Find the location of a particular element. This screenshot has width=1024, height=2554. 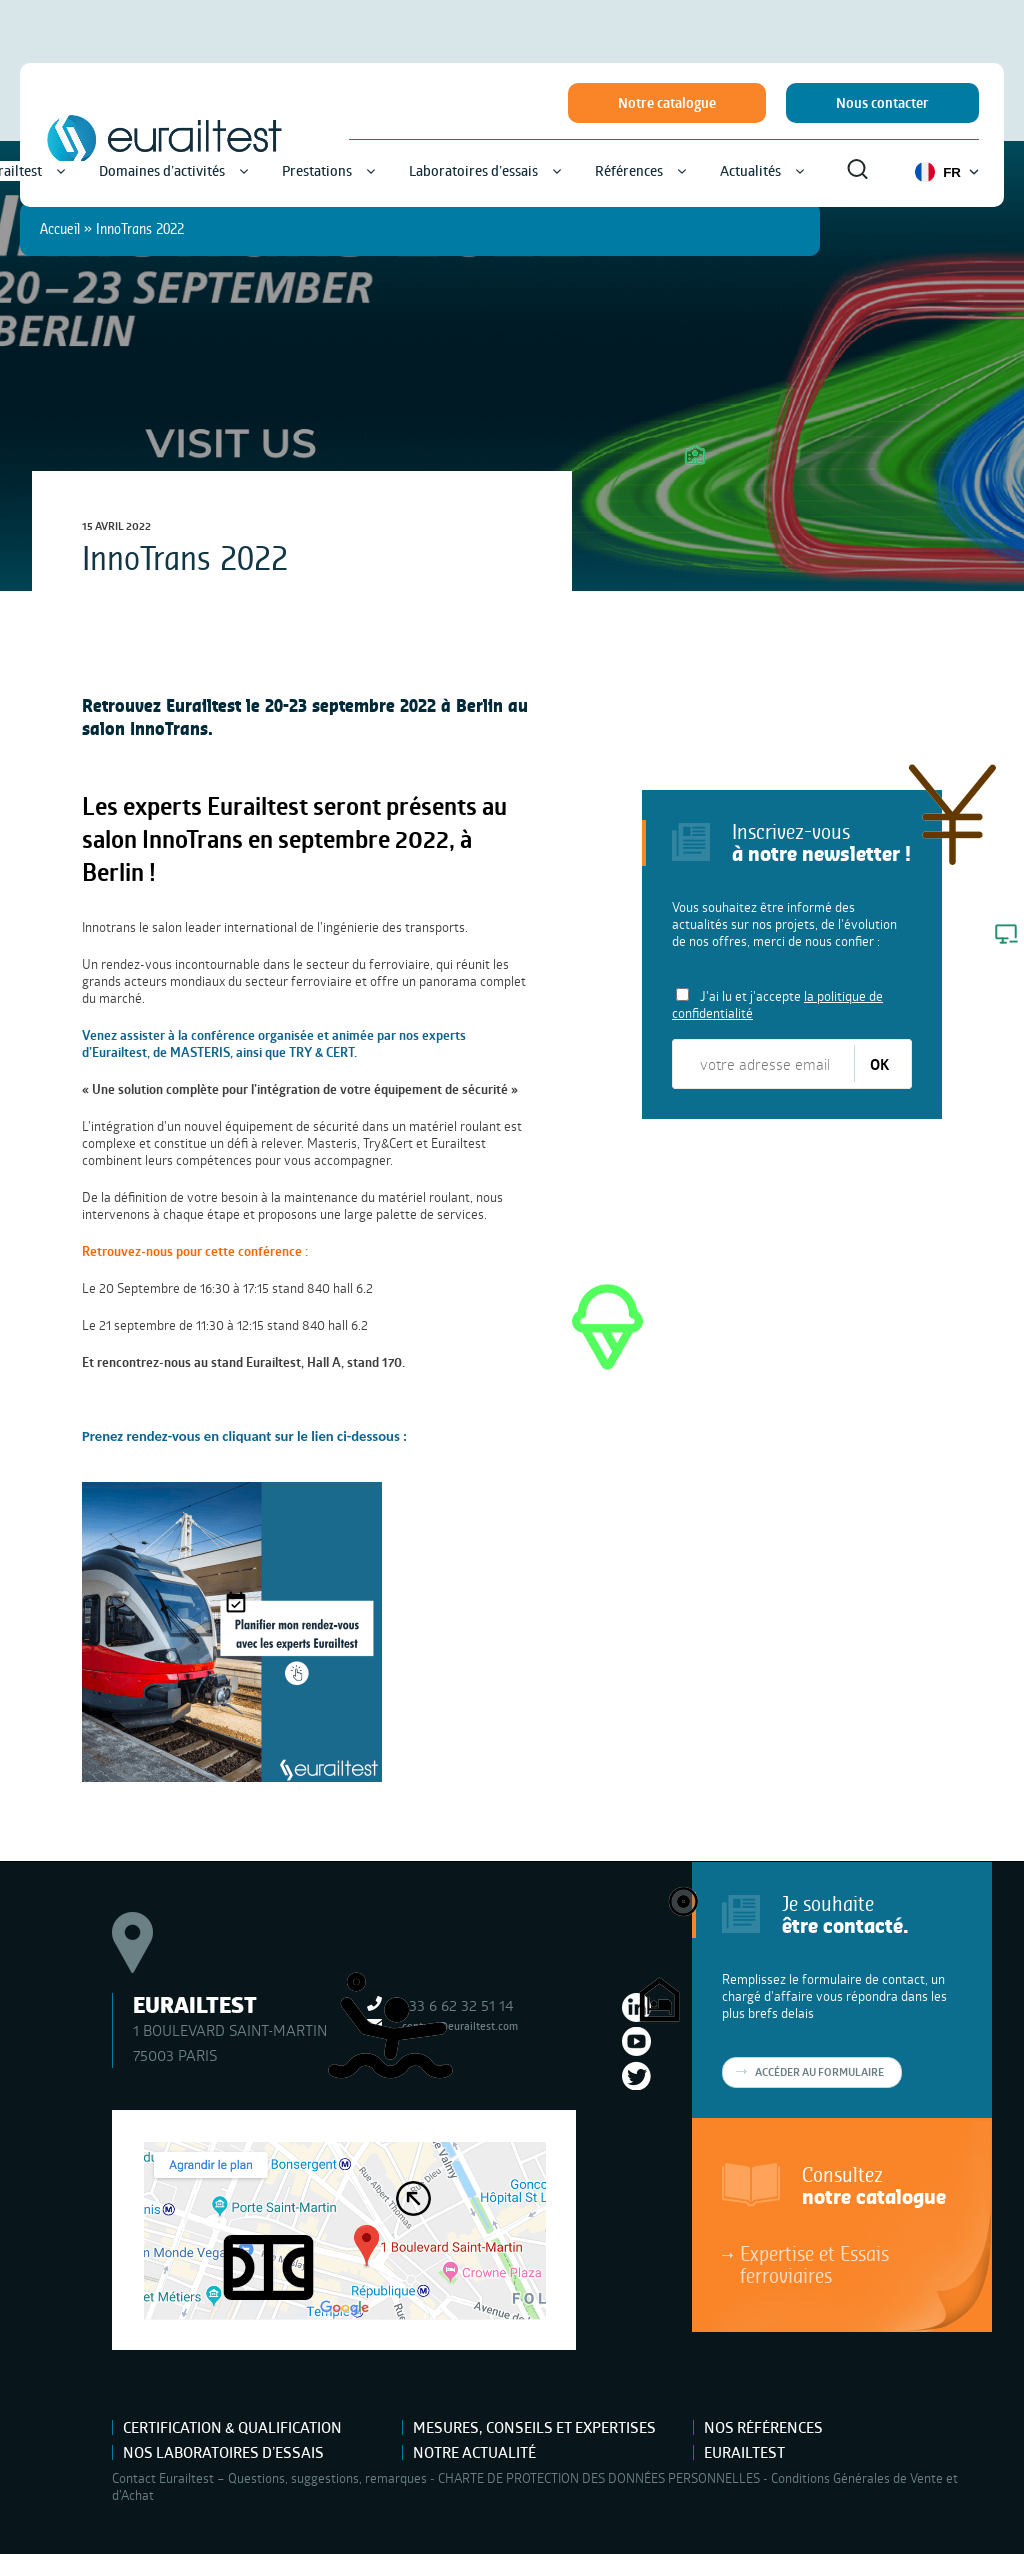

view basketball court availability is located at coordinates (268, 2267).